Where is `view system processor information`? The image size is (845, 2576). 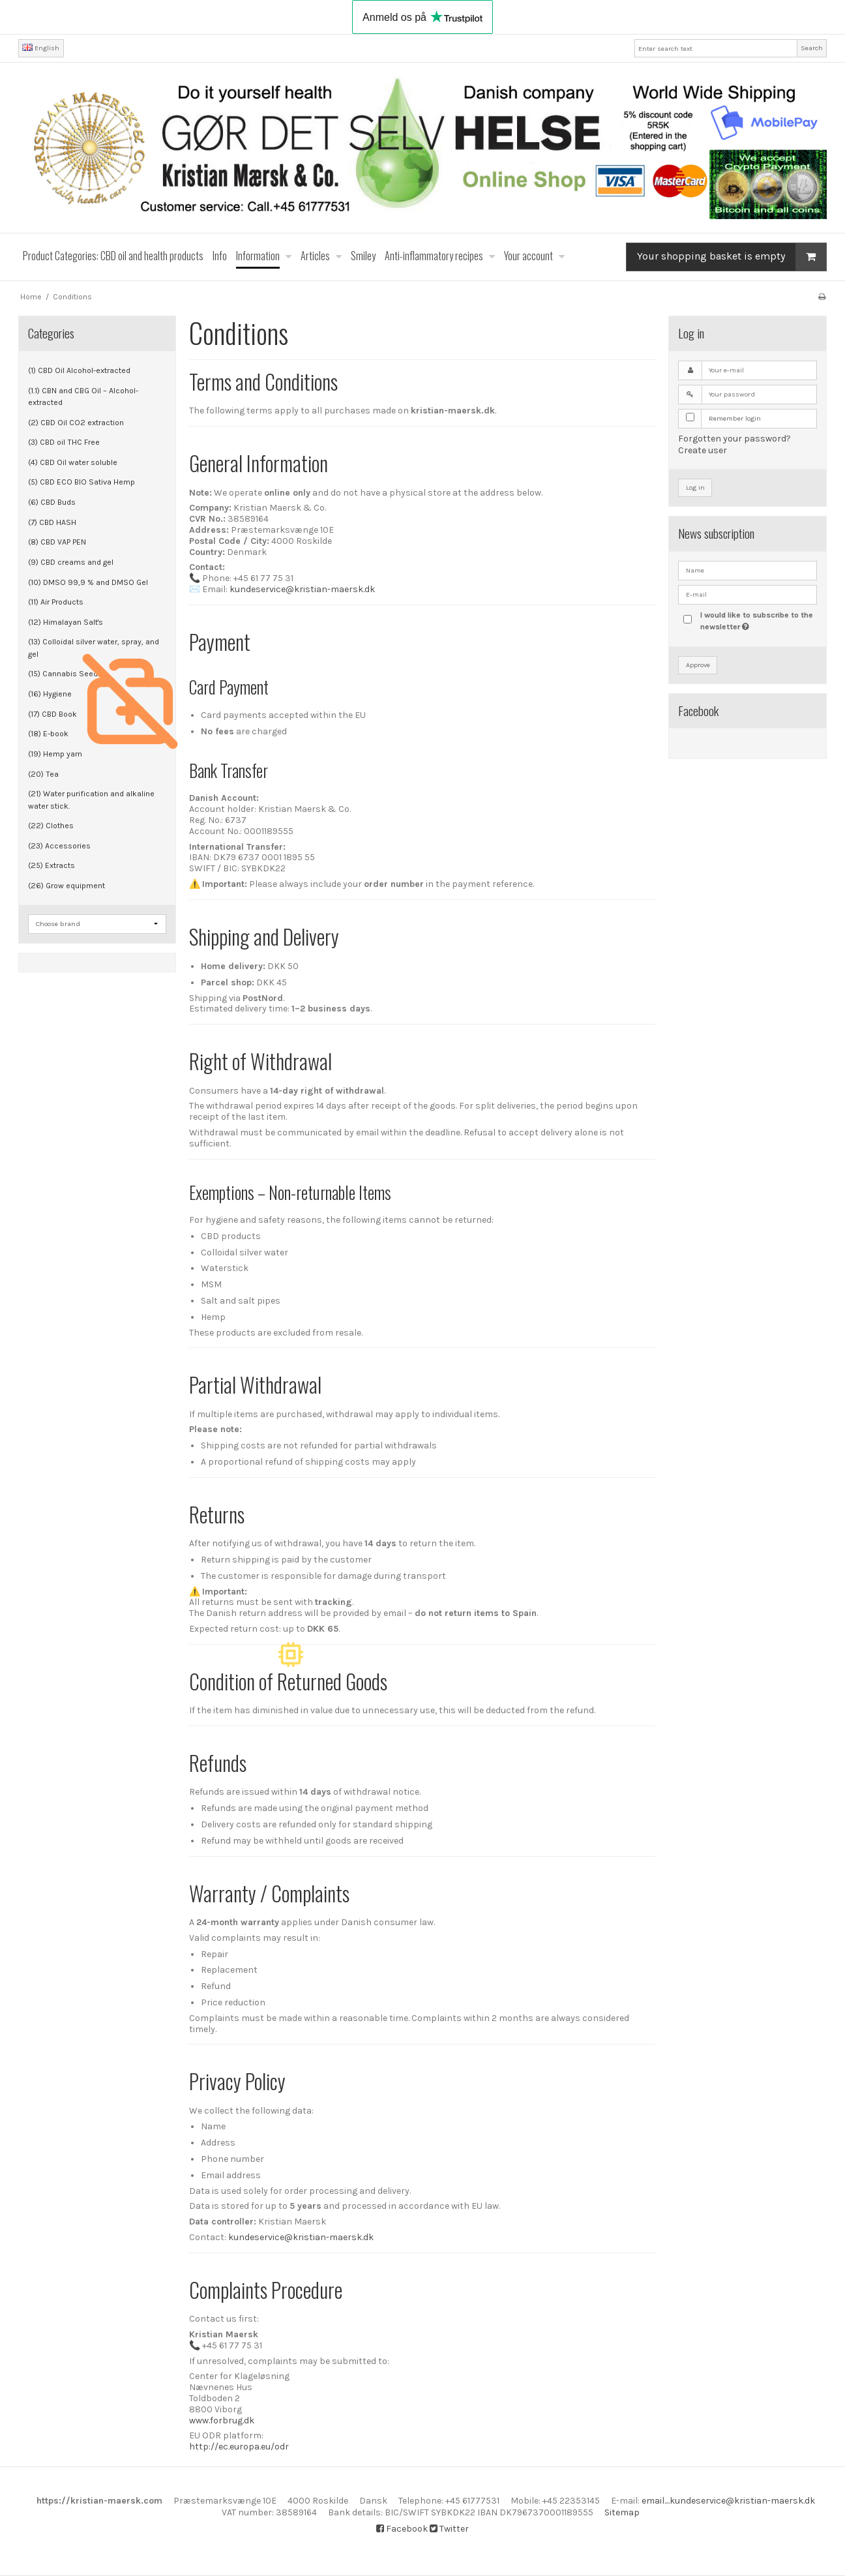
view system processor information is located at coordinates (291, 1655).